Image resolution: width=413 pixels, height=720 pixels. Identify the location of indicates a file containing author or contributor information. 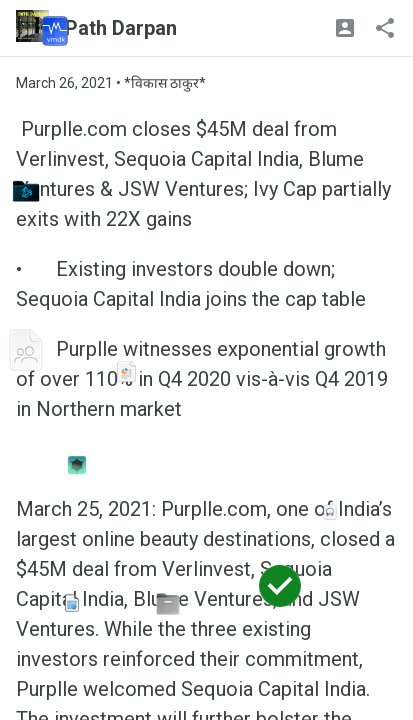
(26, 350).